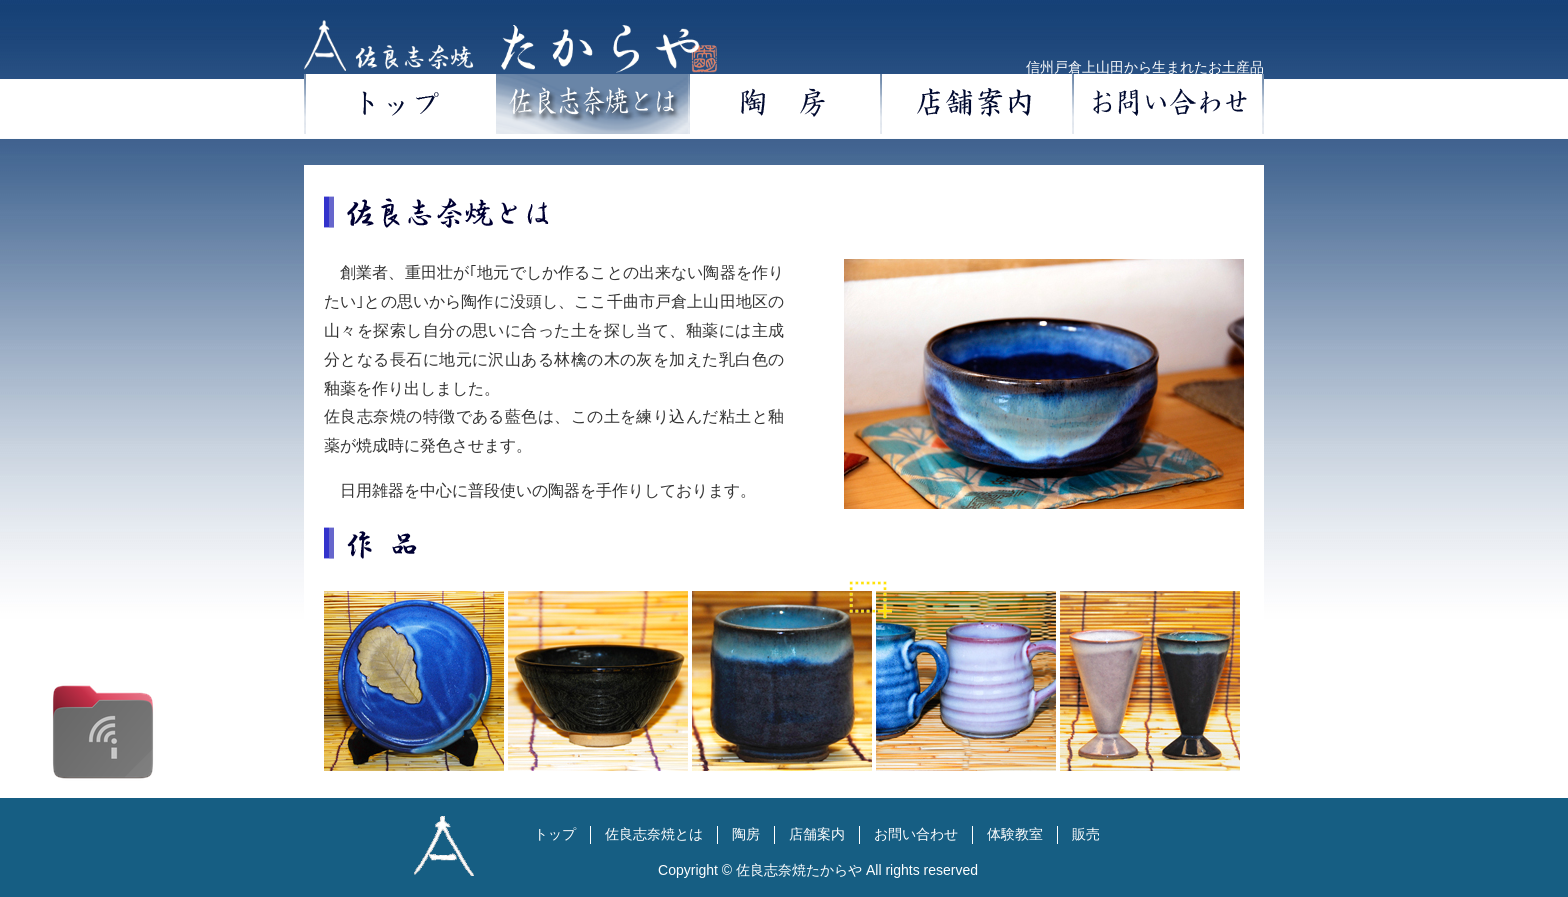 The image size is (1568, 897). I want to click on open insync cloud sync folder, so click(103, 732).